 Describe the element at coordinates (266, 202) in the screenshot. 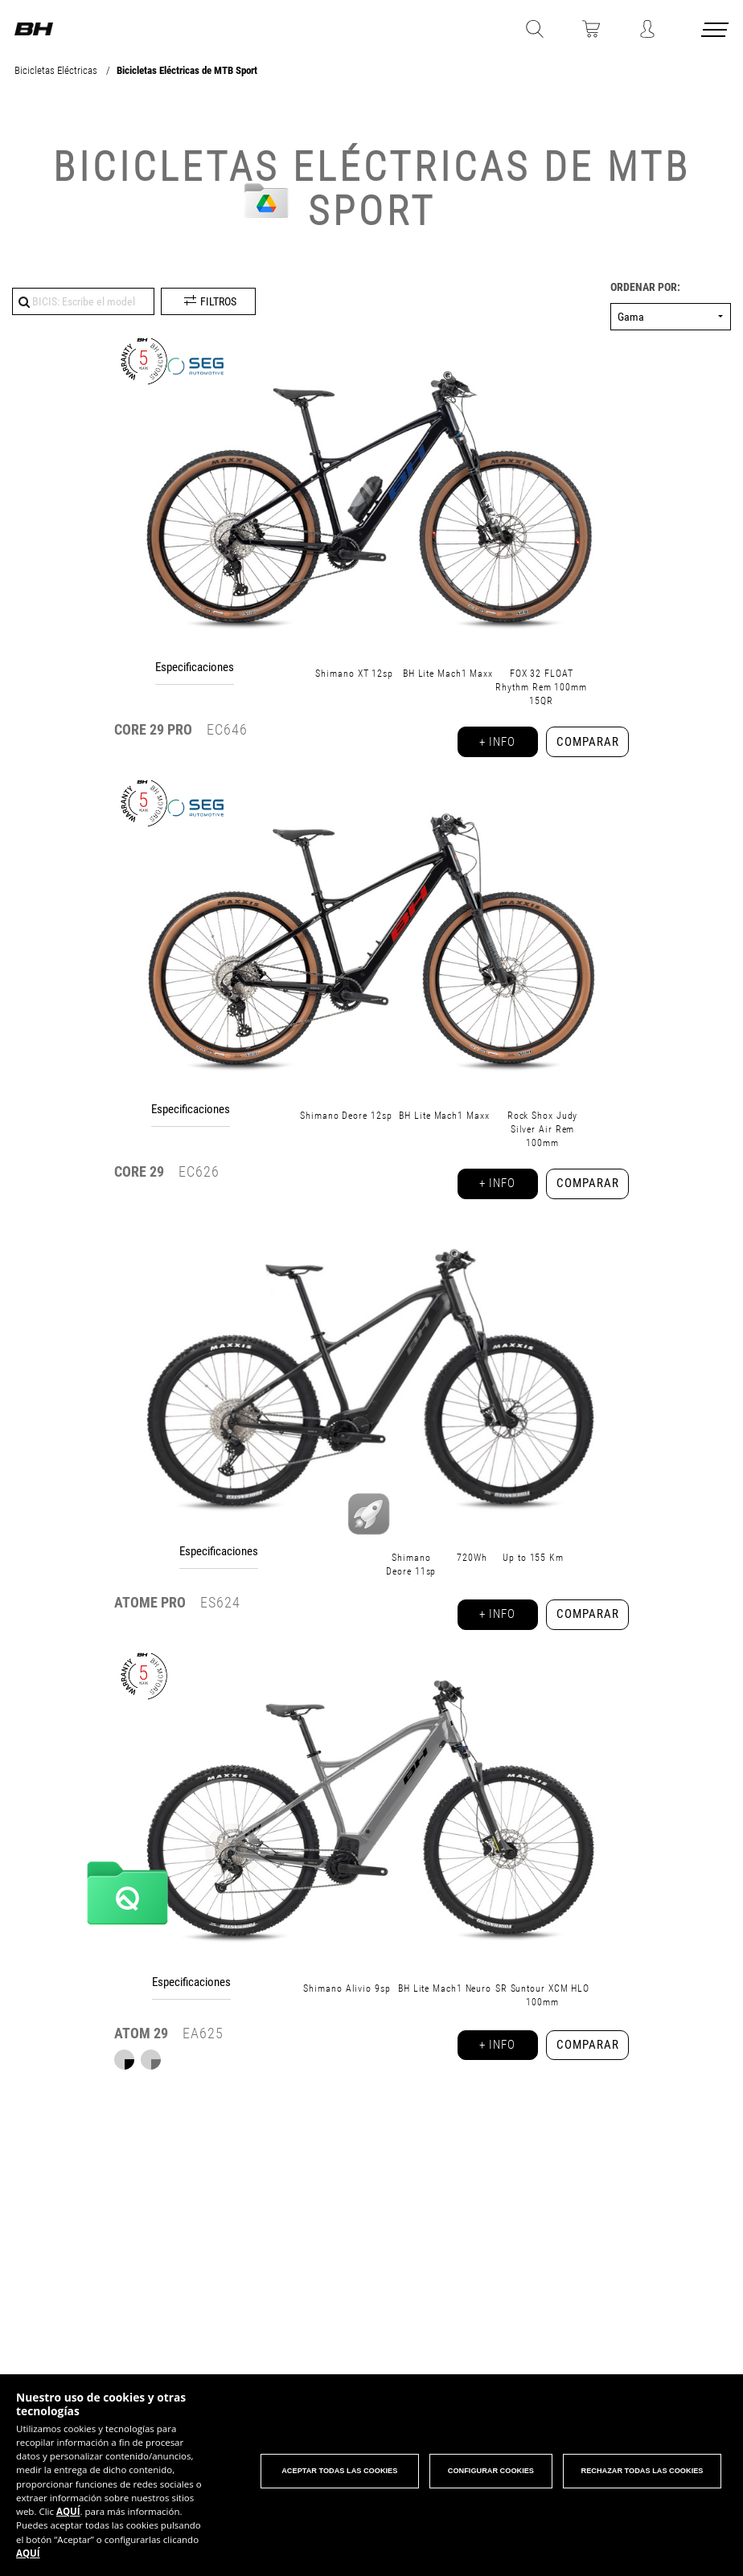

I see `open google drive folder` at that location.